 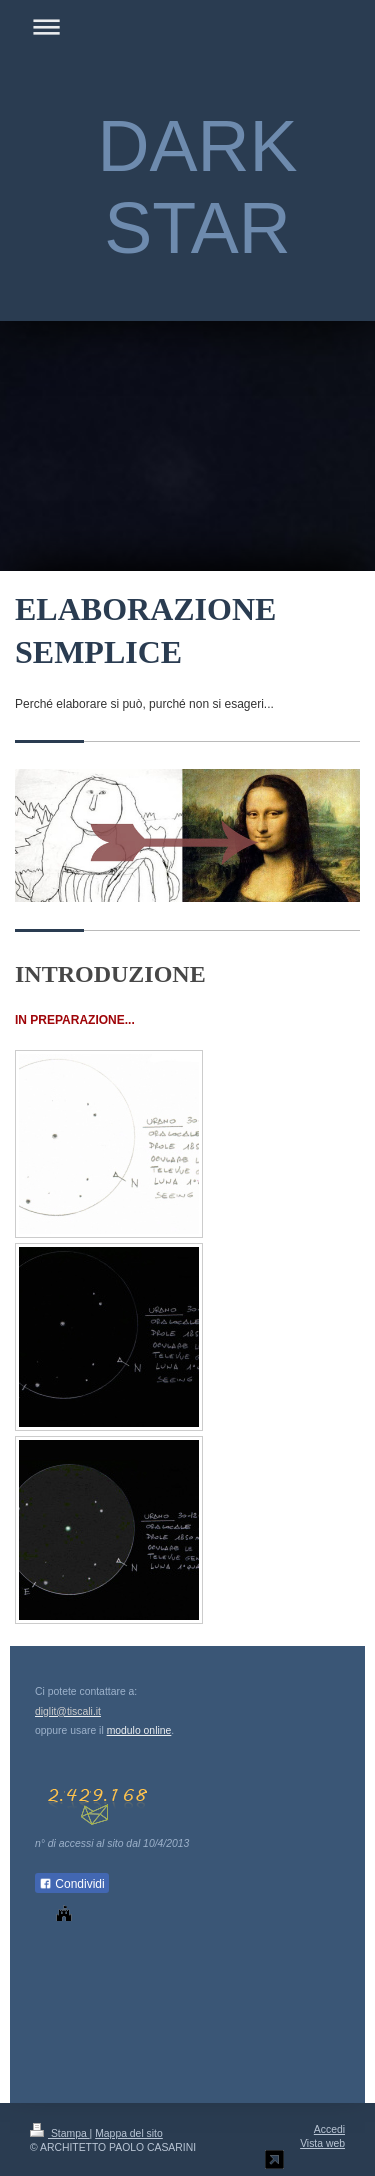 What do you see at coordinates (64, 1913) in the screenshot?
I see `fort awesome brand logo` at bounding box center [64, 1913].